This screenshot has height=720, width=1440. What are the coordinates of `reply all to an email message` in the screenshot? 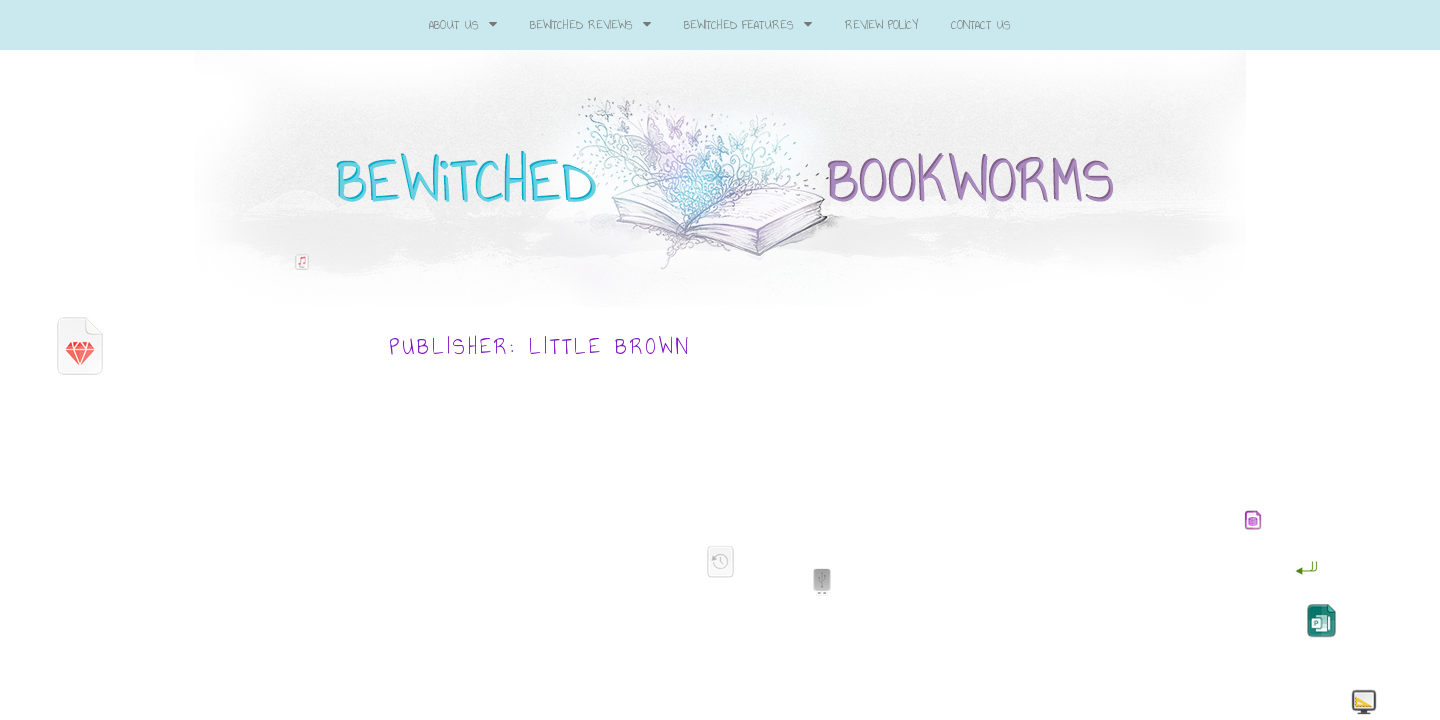 It's located at (1306, 568).